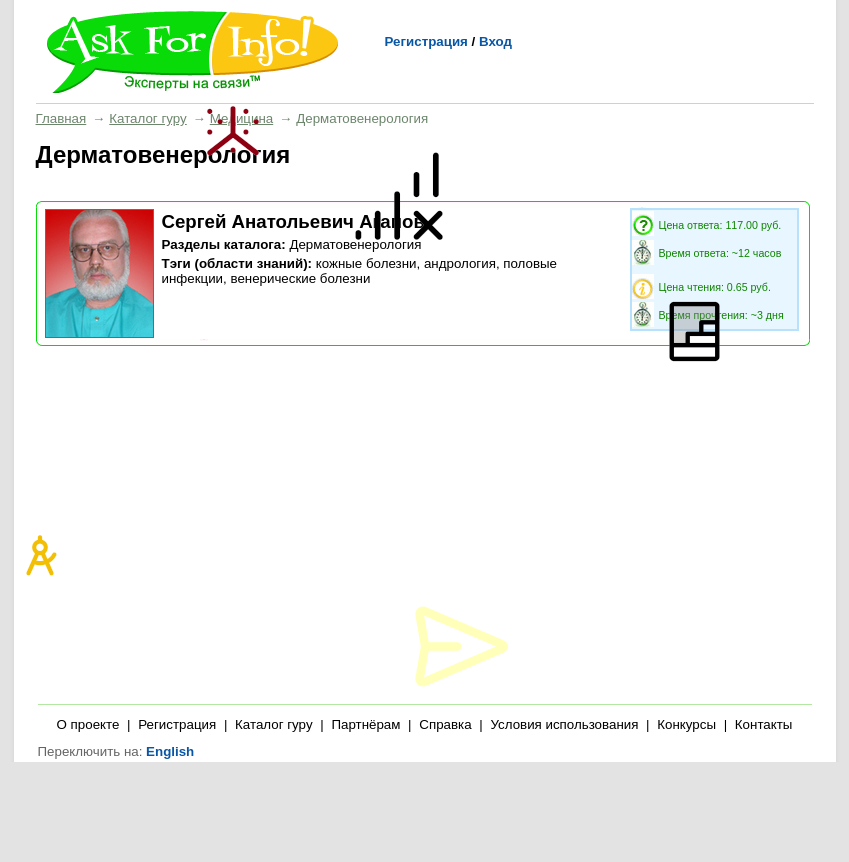 Image resolution: width=849 pixels, height=862 pixels. What do you see at coordinates (40, 556) in the screenshot?
I see `access drawing or drafting tools` at bounding box center [40, 556].